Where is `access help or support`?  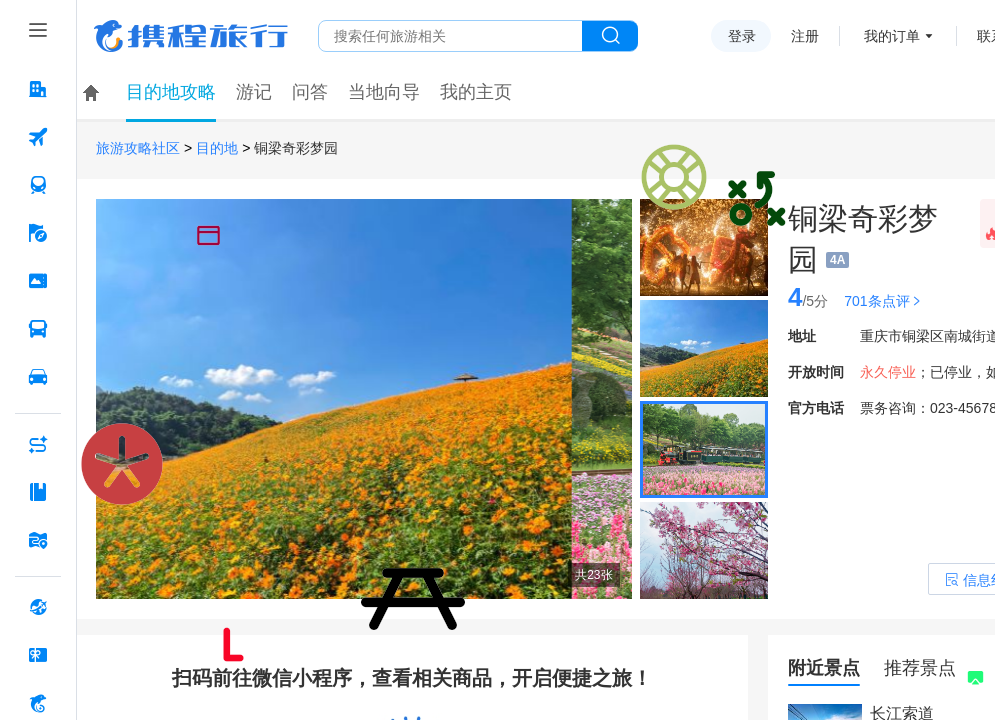
access help or support is located at coordinates (674, 177).